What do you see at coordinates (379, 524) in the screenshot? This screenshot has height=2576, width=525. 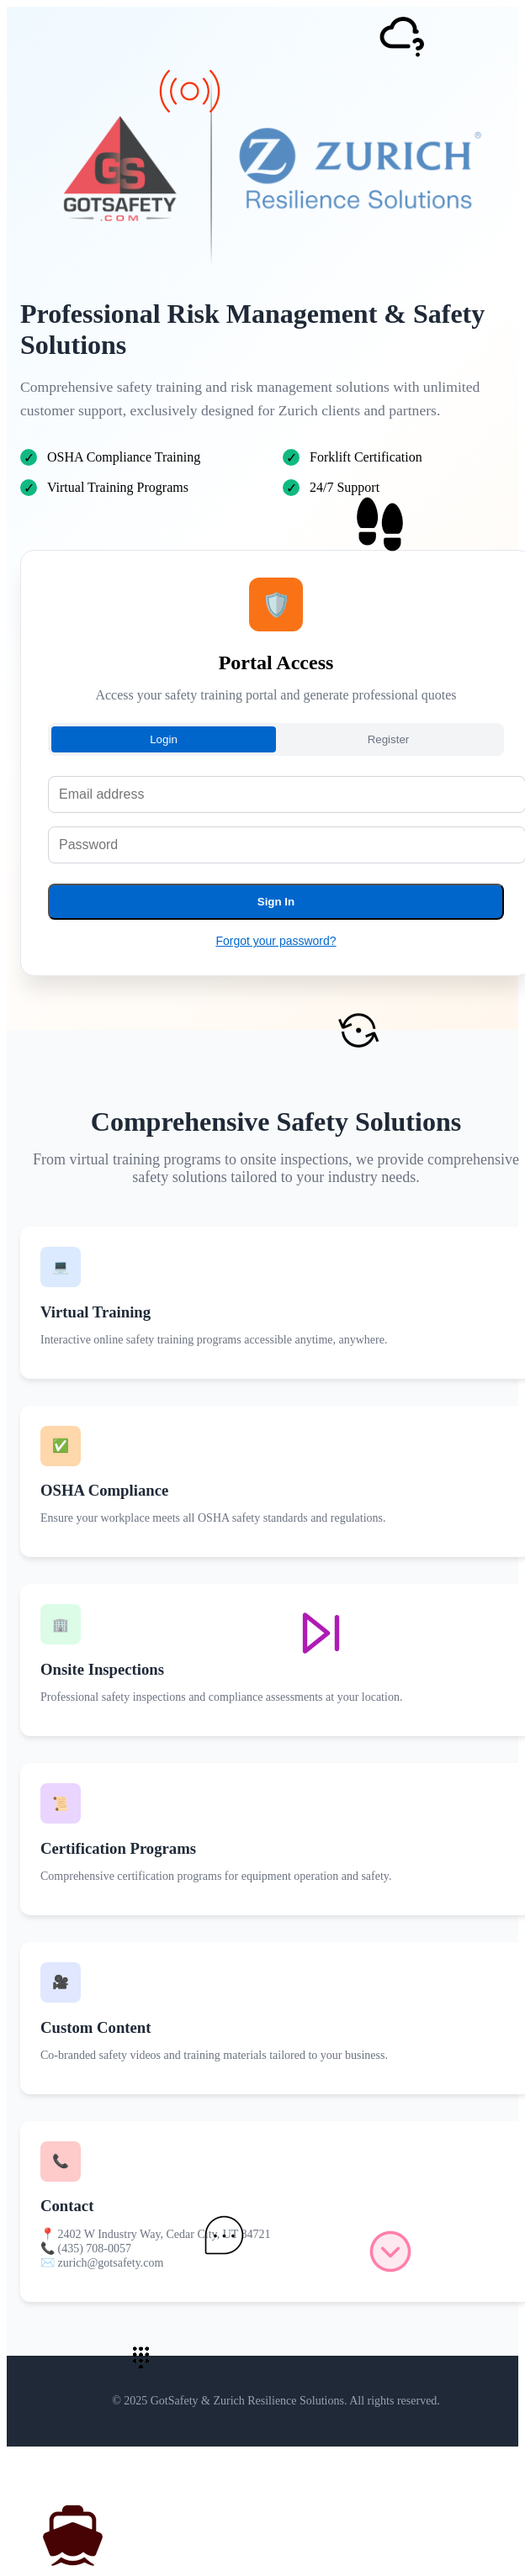 I see `view step tracking or walking activity` at bounding box center [379, 524].